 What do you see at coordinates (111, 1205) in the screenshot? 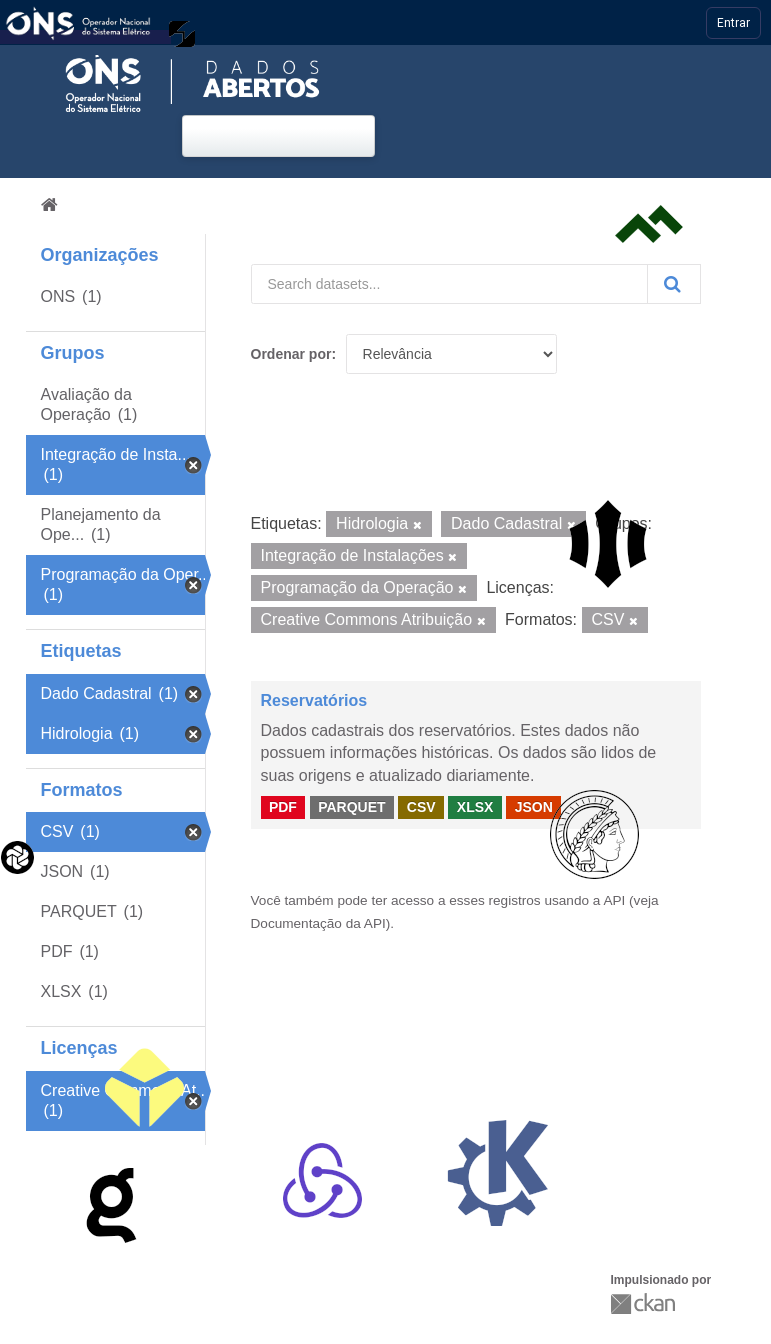
I see `open Kagi search engine` at bounding box center [111, 1205].